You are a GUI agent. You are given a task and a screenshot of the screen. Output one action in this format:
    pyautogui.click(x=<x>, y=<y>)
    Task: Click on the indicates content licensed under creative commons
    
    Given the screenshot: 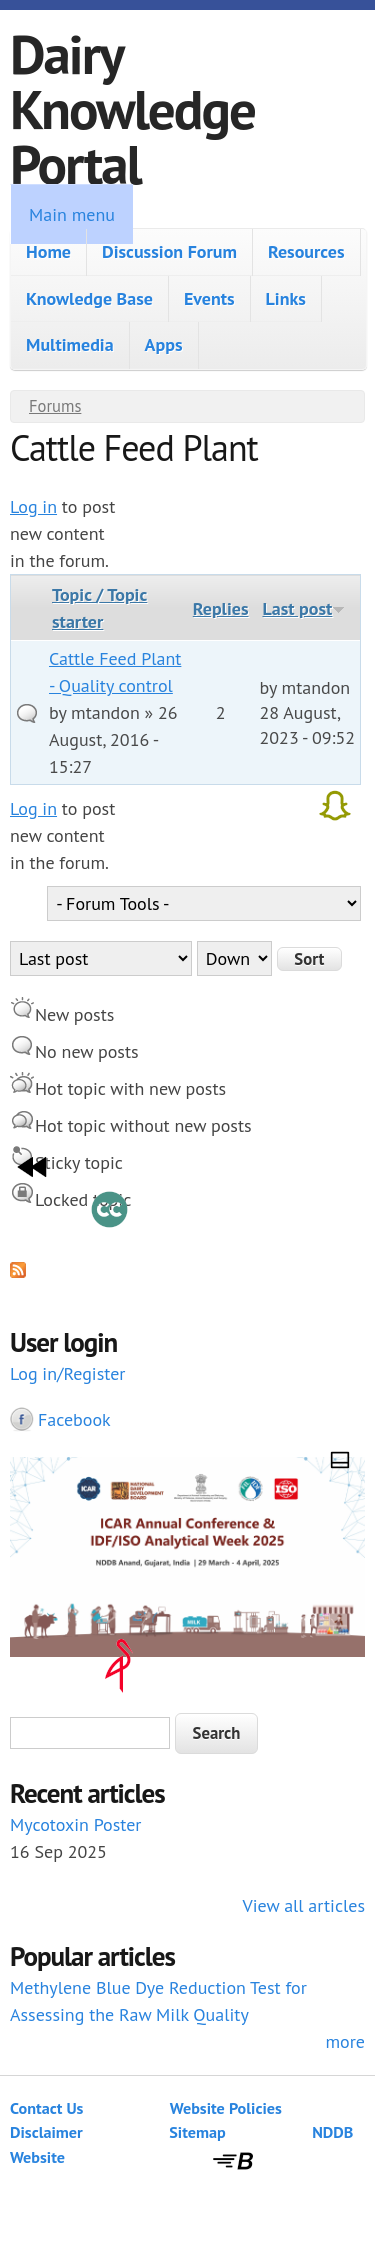 What is the action you would take?
    pyautogui.click(x=109, y=1209)
    